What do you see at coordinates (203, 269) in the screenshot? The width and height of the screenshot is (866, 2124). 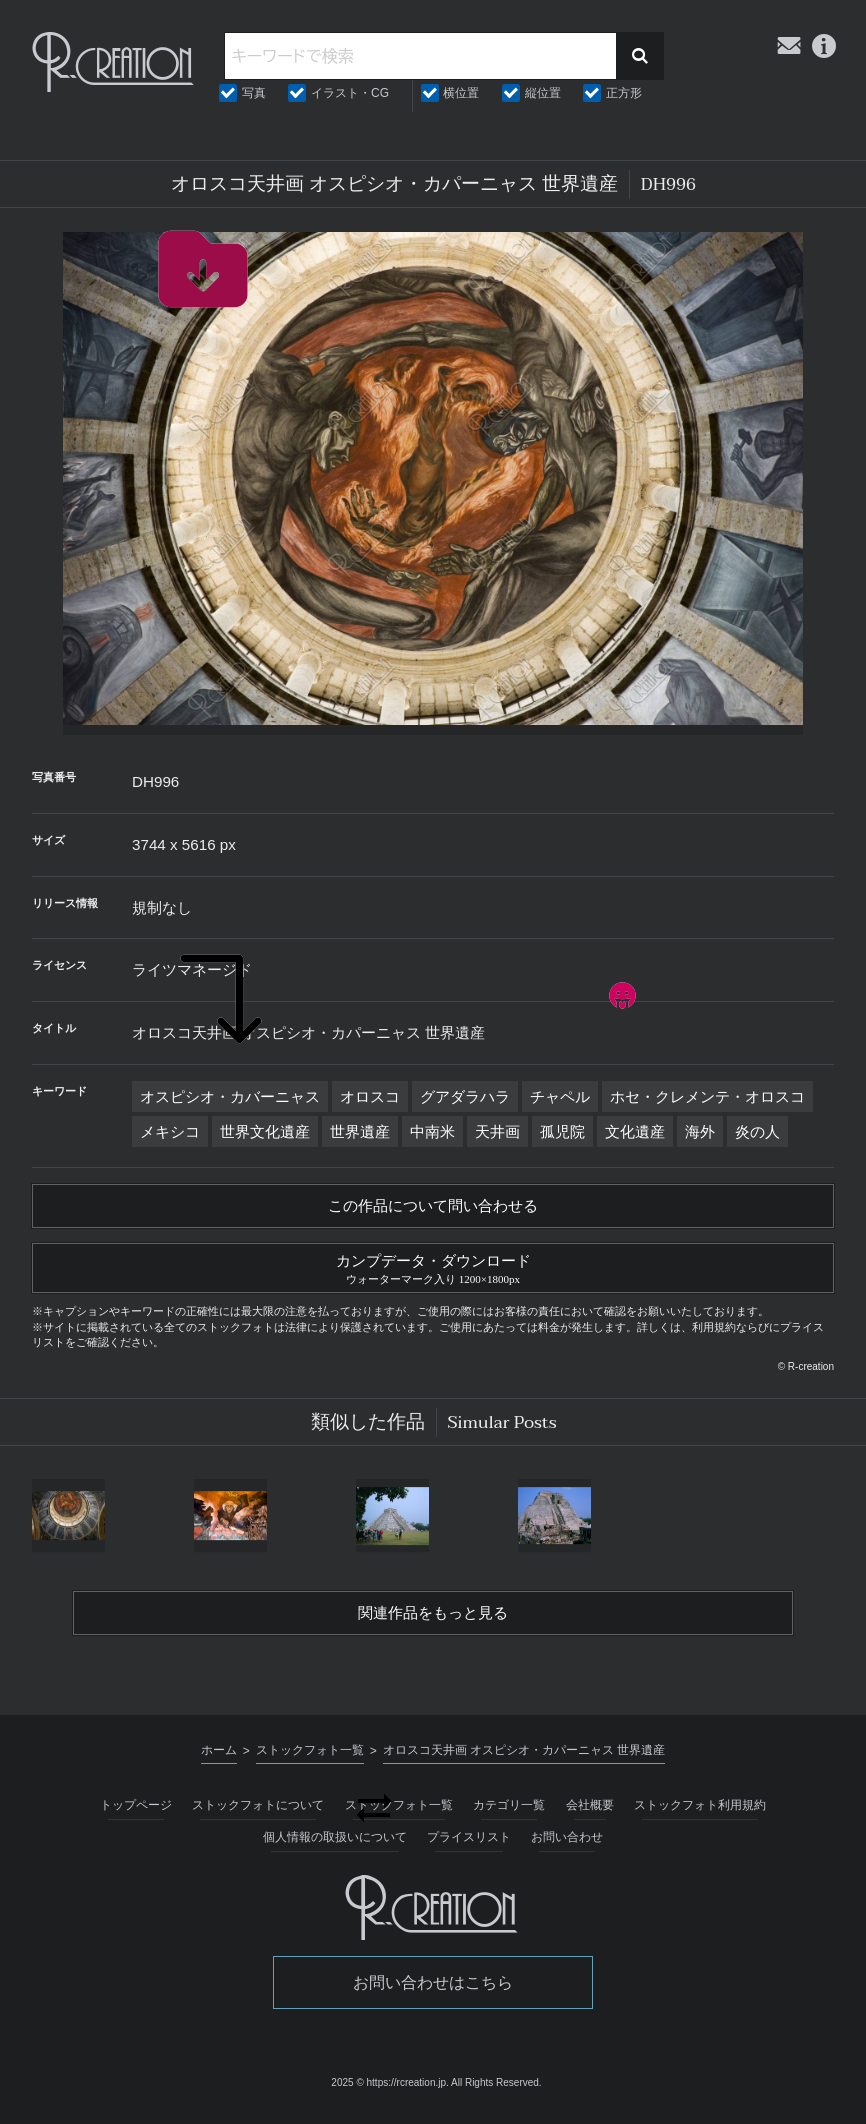 I see `download files to this folder` at bounding box center [203, 269].